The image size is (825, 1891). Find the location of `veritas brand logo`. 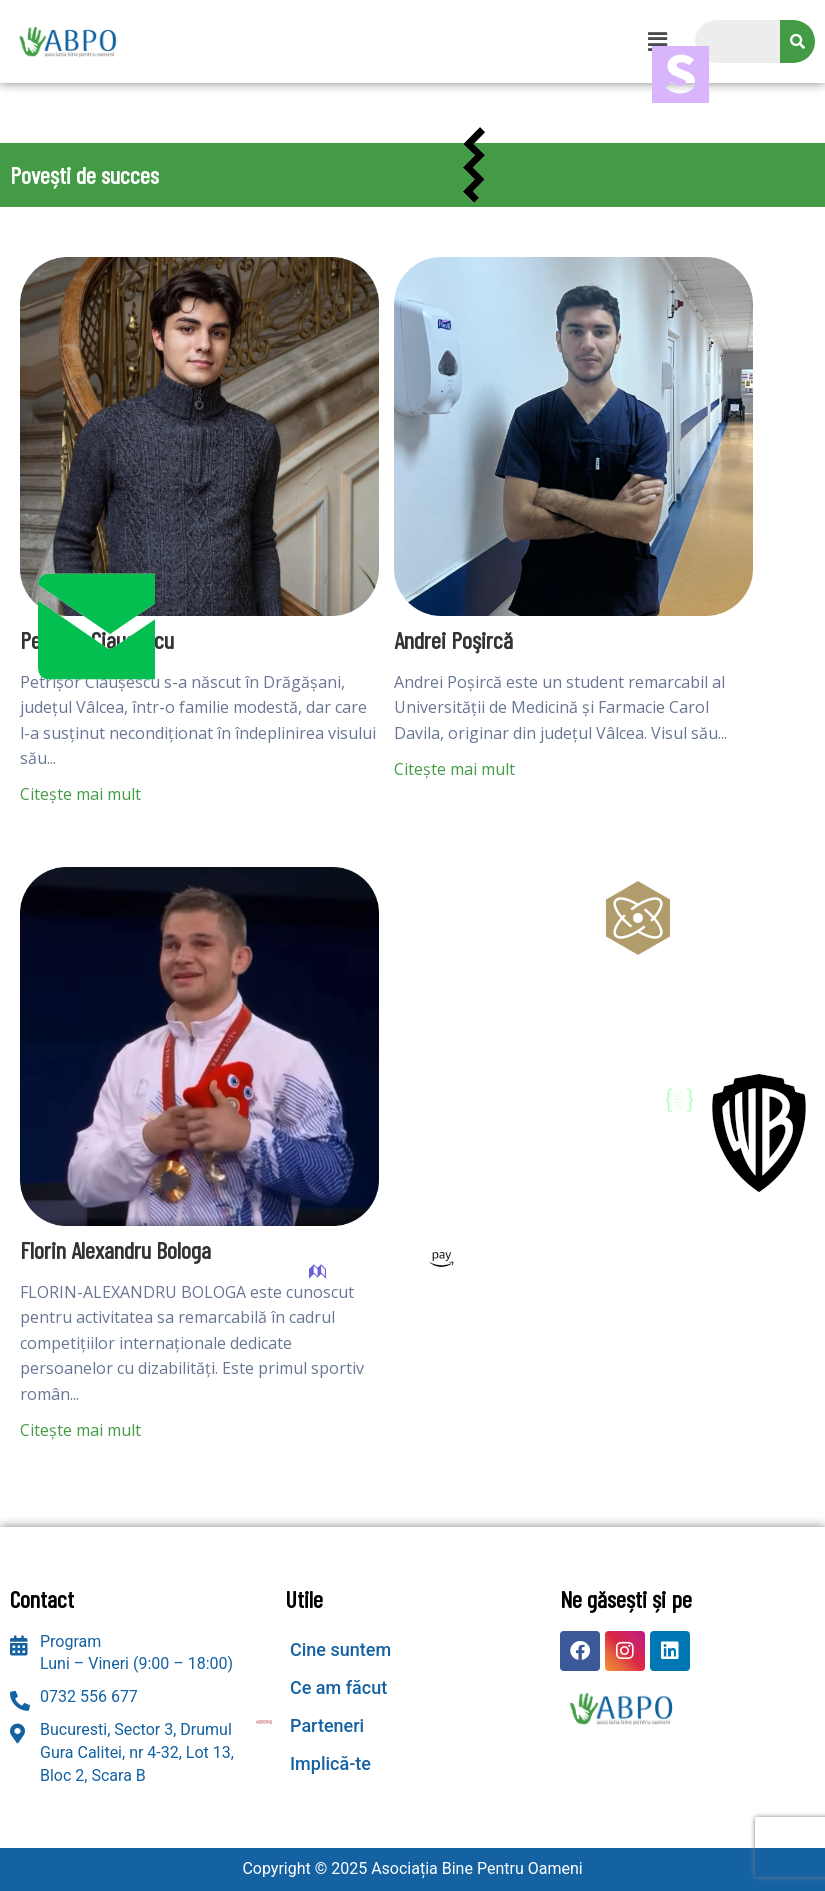

veritas brand logo is located at coordinates (264, 1722).